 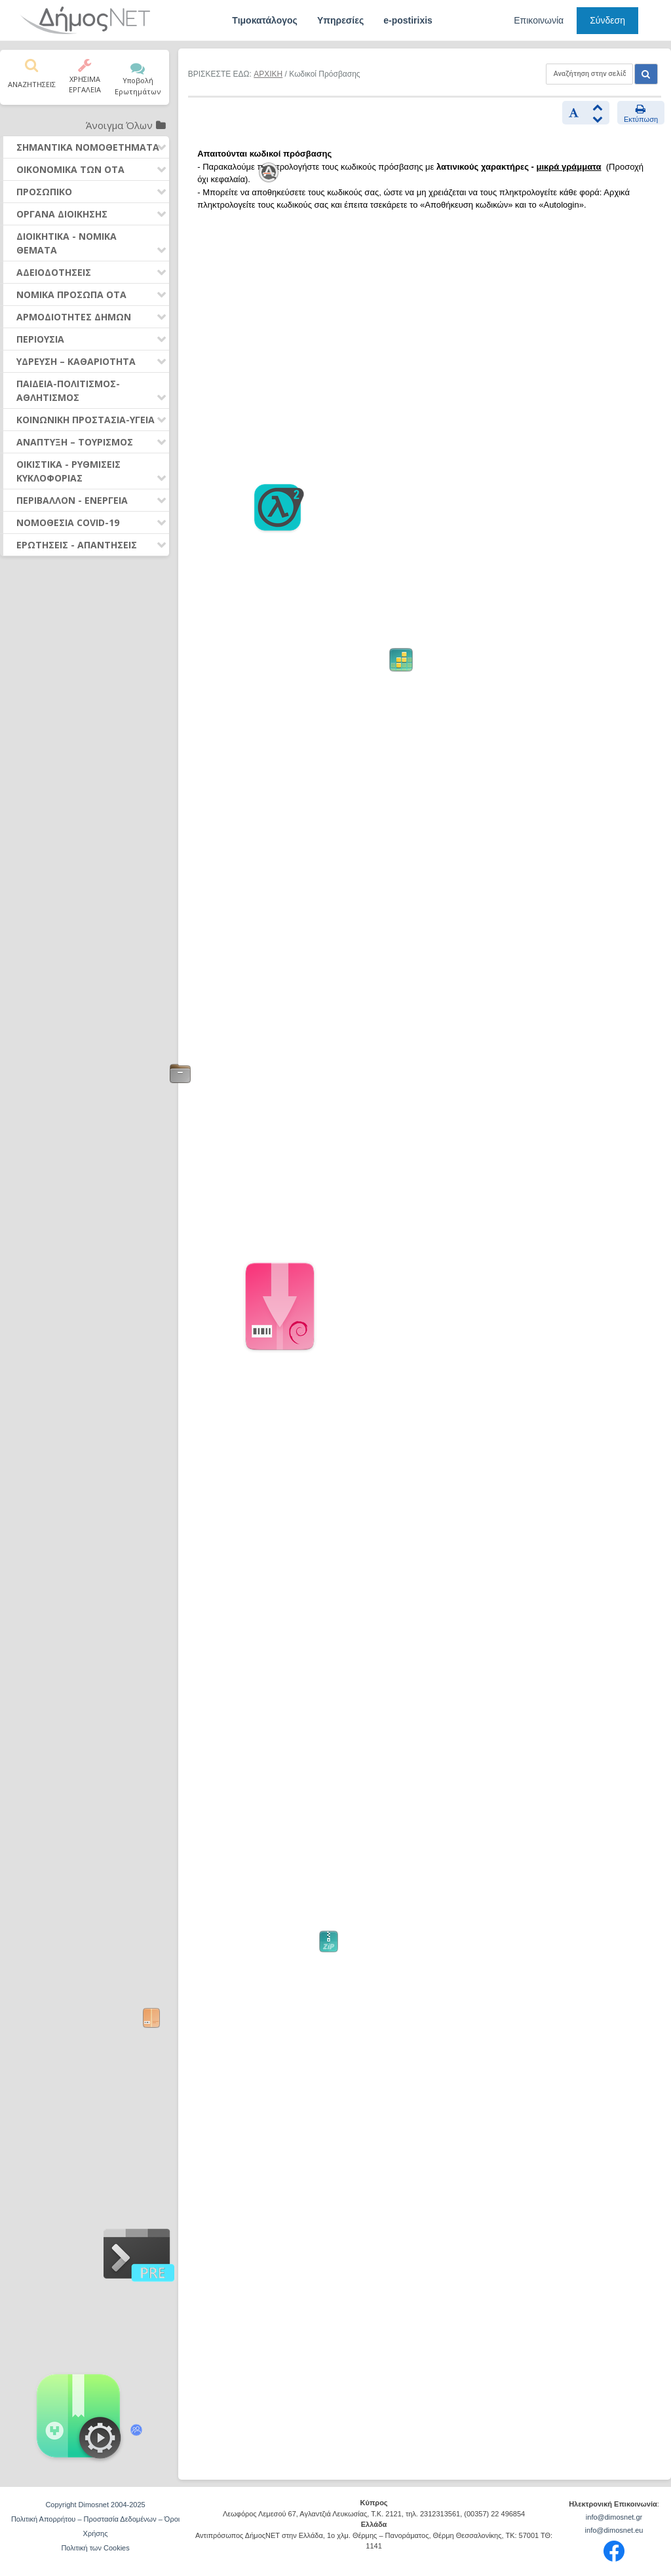 What do you see at coordinates (280, 1306) in the screenshot?
I see `open synaptic package manager` at bounding box center [280, 1306].